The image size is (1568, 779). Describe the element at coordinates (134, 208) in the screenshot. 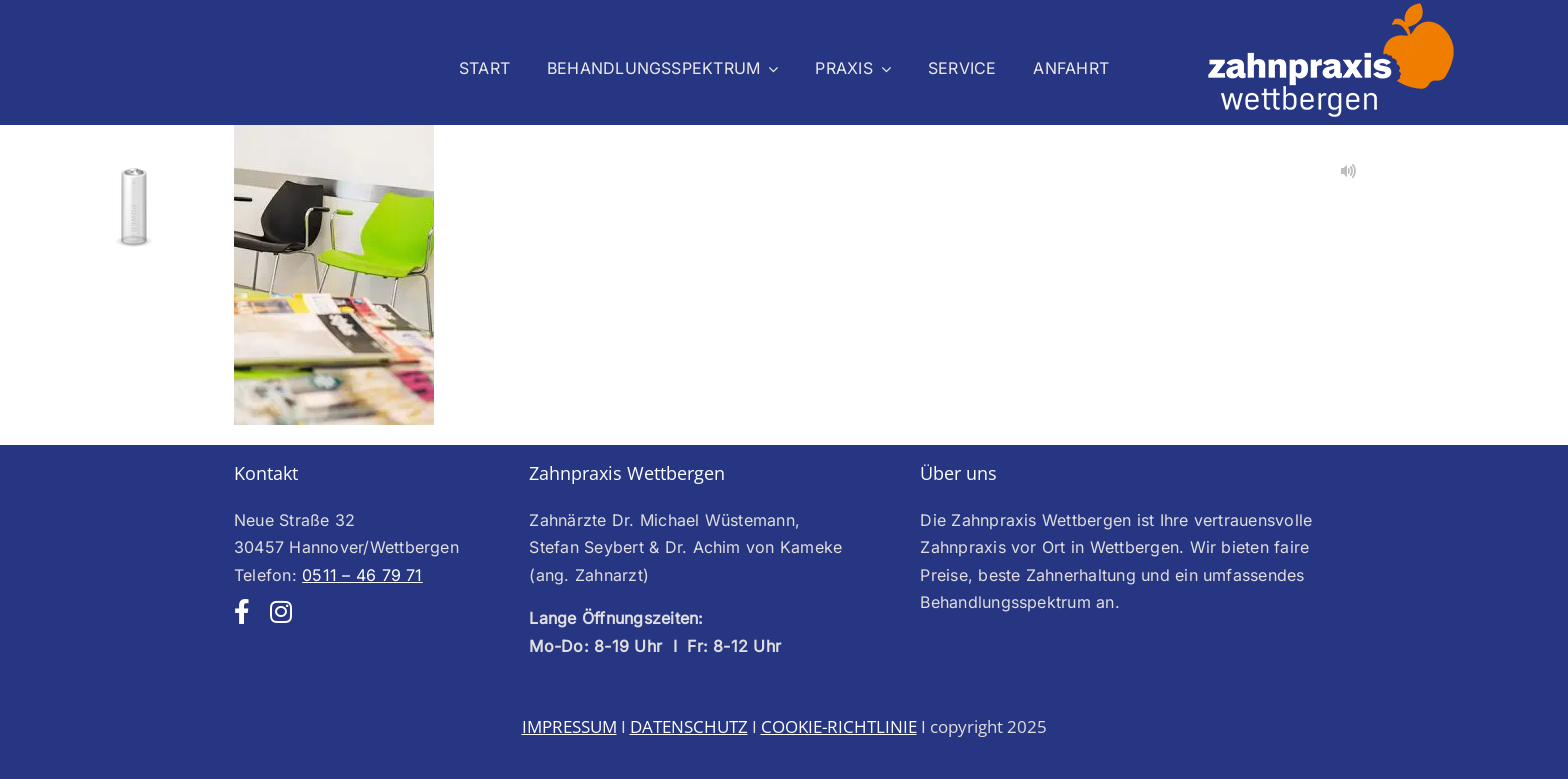

I see `indicates battery is depleted and needs charging` at that location.